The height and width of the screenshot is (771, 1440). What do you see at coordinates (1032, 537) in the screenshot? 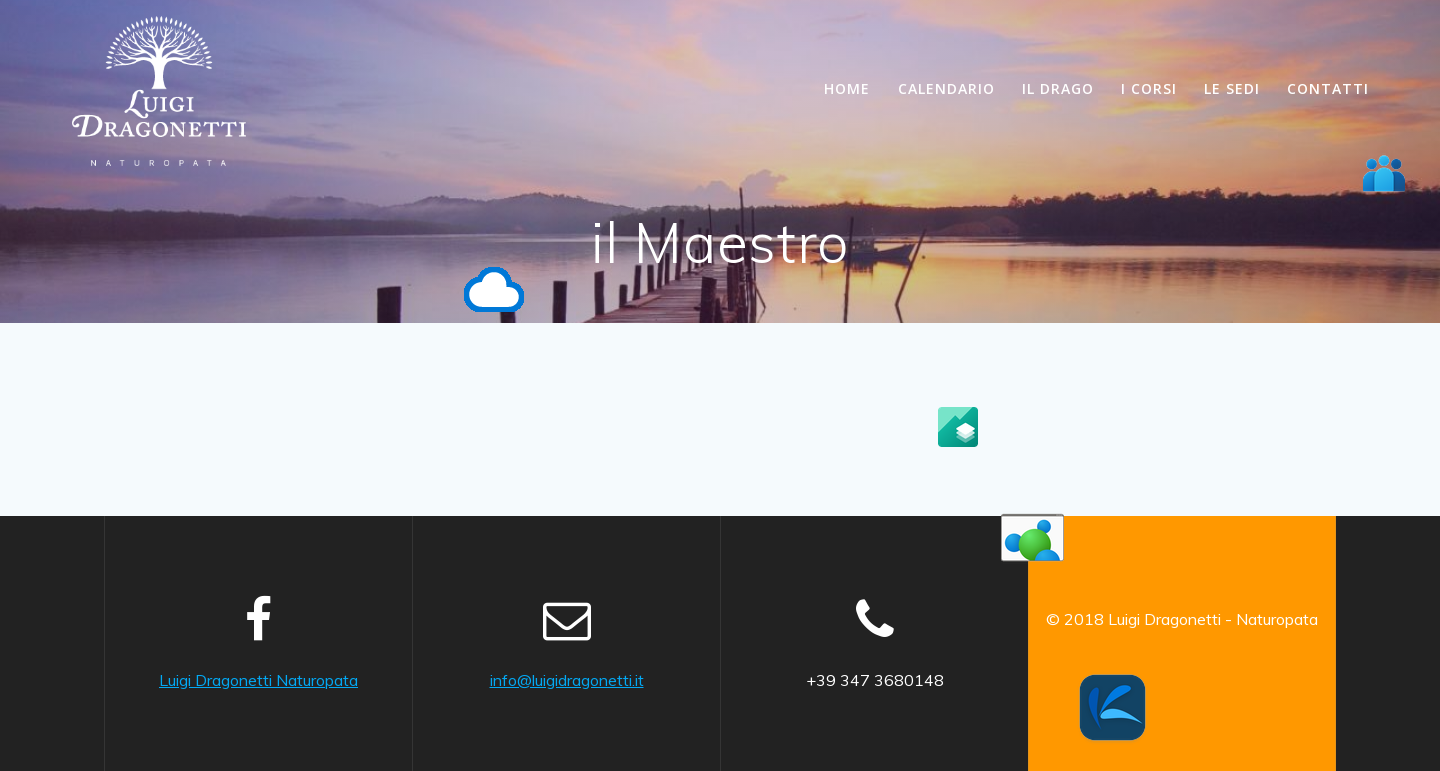
I see `open windows homegroup settings` at bounding box center [1032, 537].